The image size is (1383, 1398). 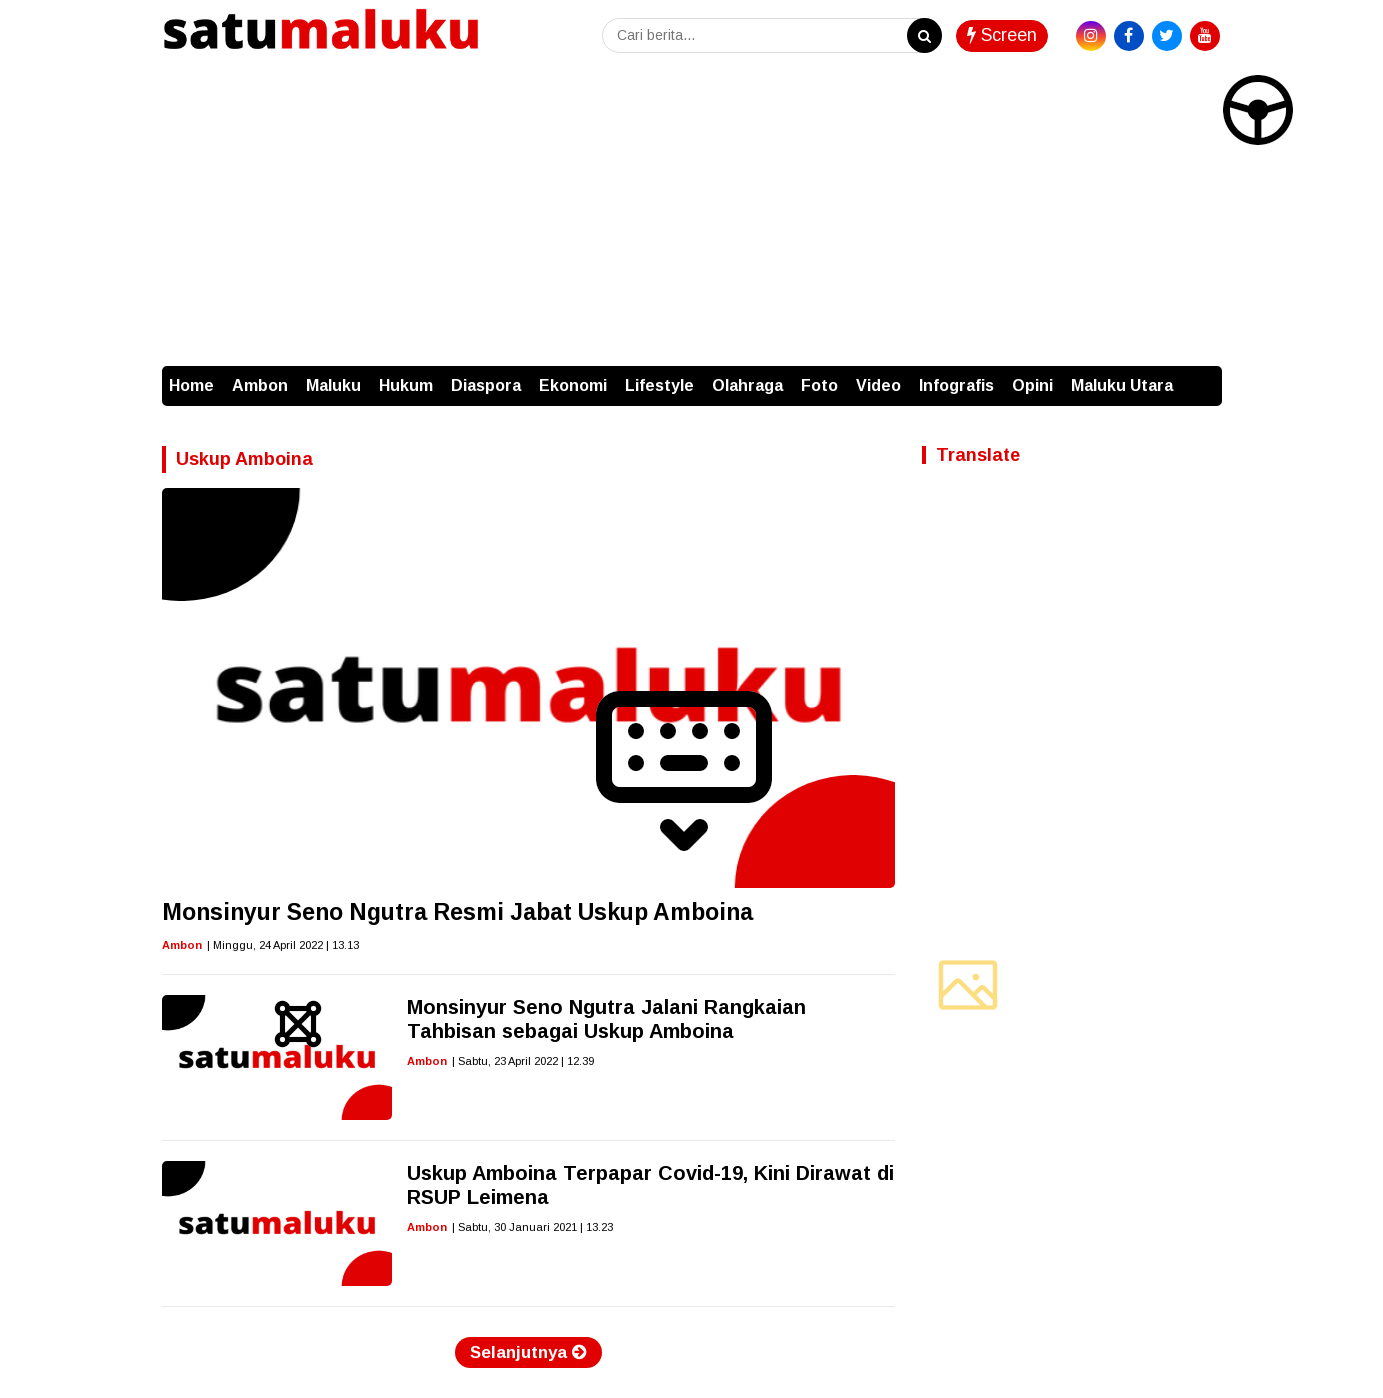 What do you see at coordinates (298, 1024) in the screenshot?
I see `view full network topology` at bounding box center [298, 1024].